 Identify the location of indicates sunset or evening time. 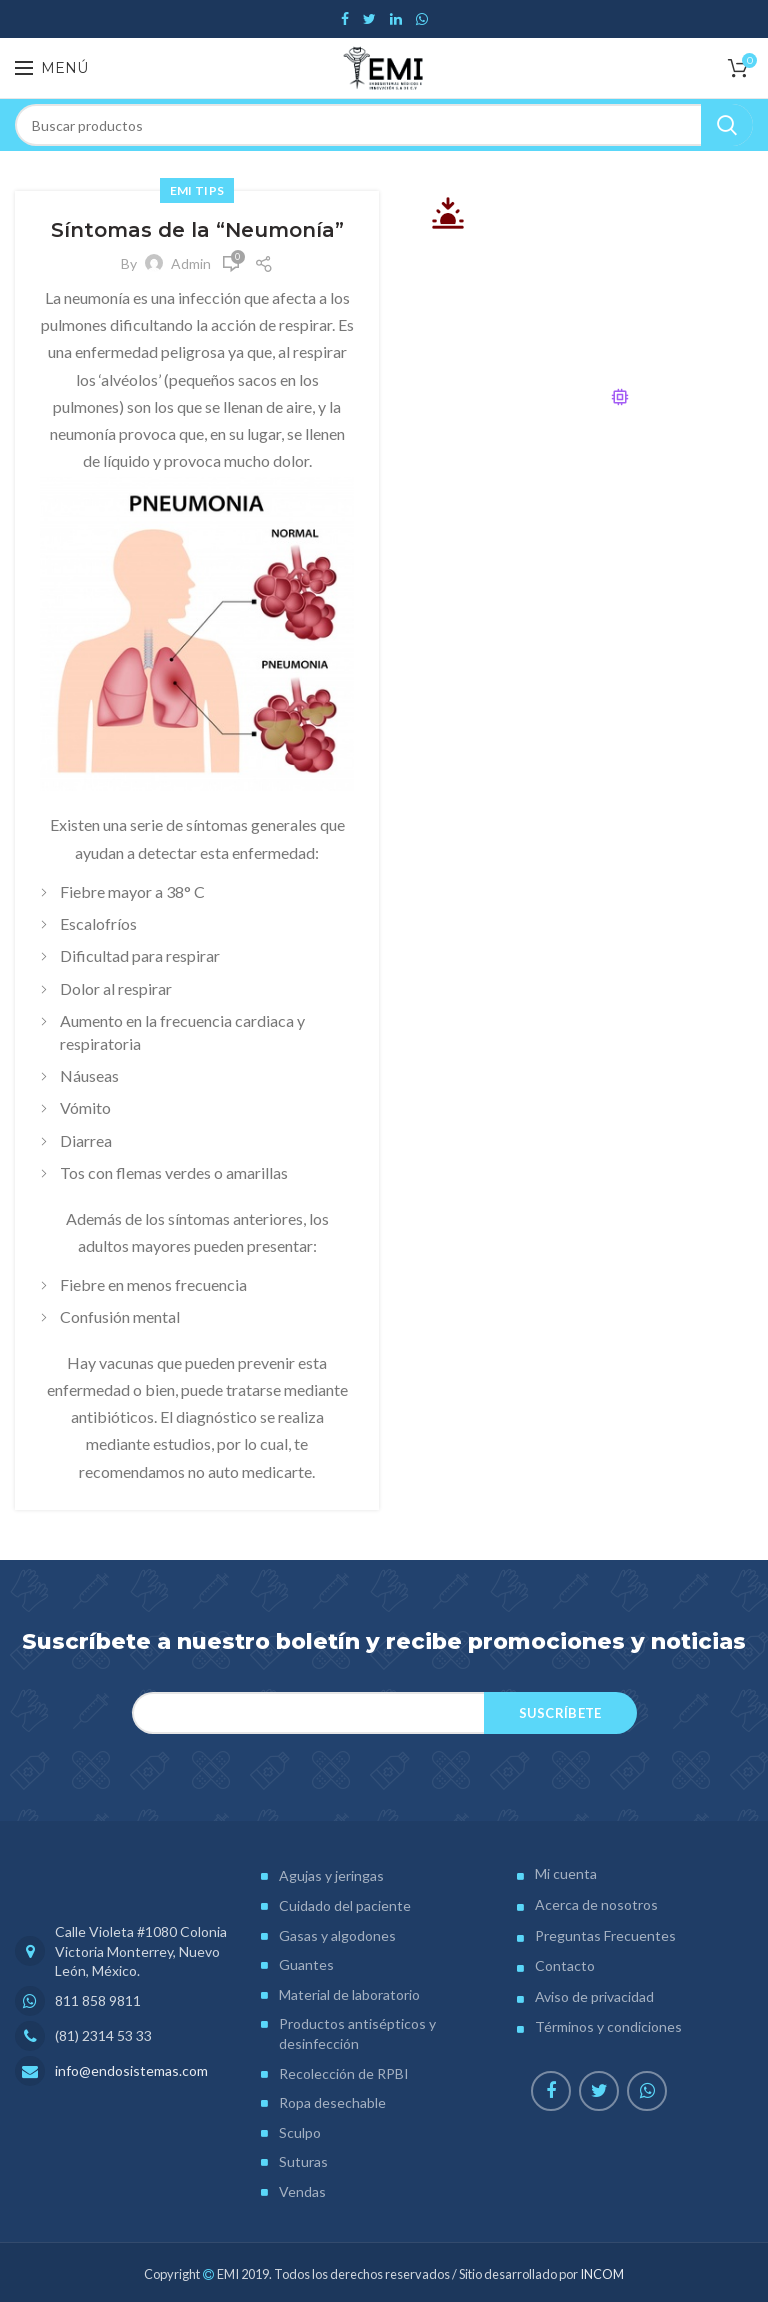
(448, 213).